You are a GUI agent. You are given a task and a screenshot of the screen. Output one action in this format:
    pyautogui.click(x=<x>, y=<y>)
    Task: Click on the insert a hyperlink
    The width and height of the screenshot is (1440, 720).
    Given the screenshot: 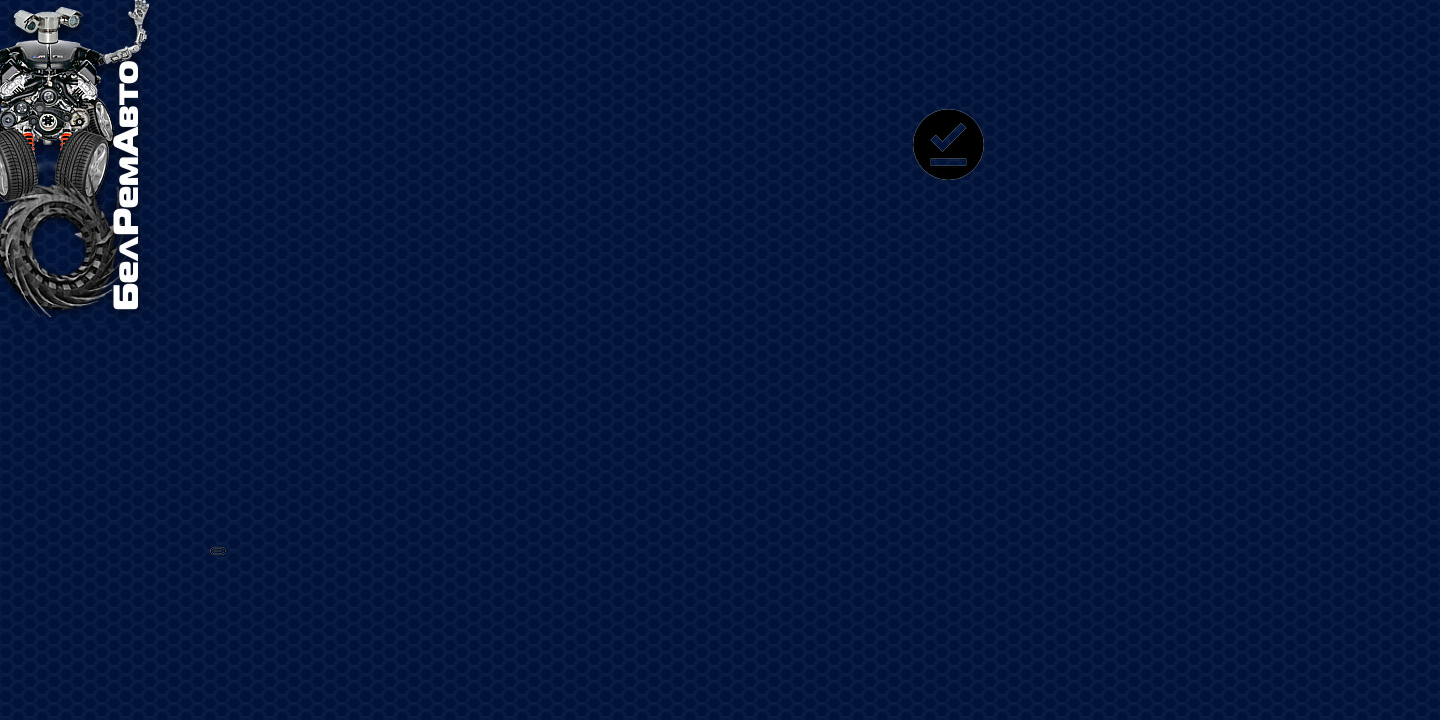 What is the action you would take?
    pyautogui.click(x=218, y=551)
    